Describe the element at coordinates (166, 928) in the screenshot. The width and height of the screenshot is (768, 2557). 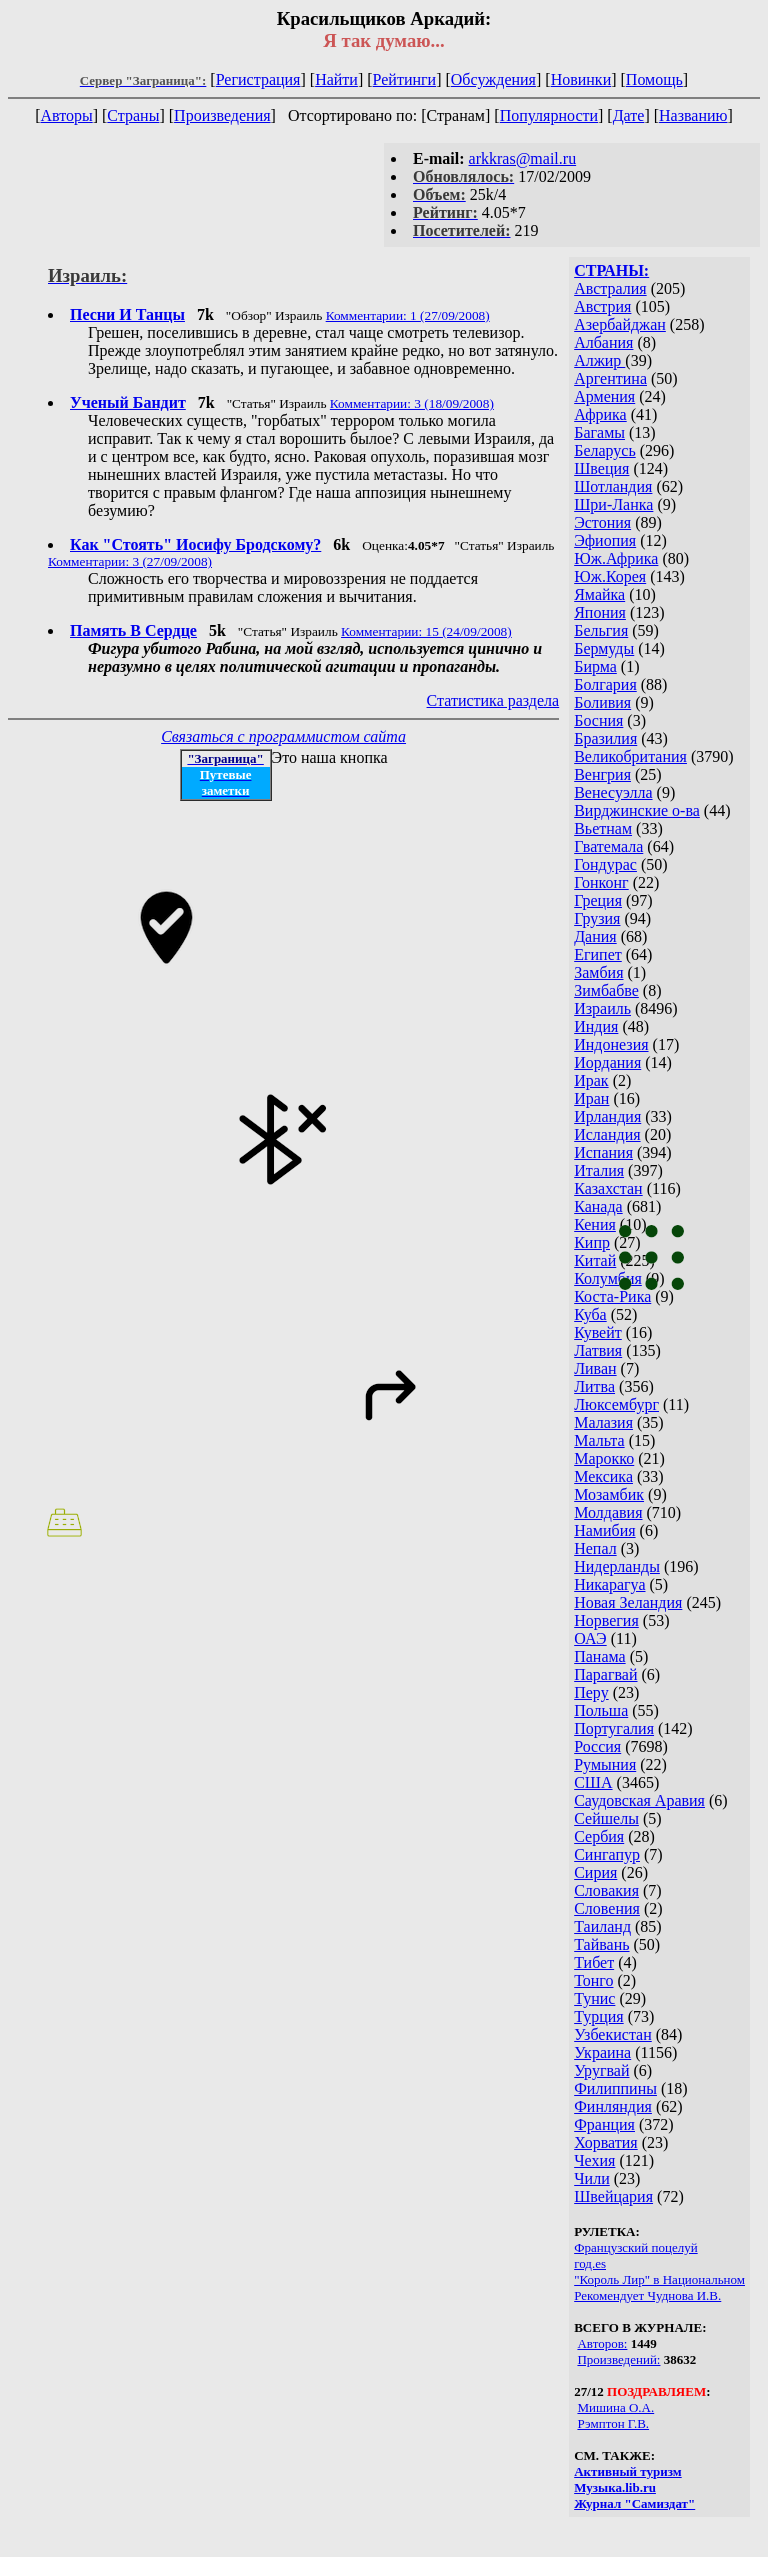
I see `confirm or select a location` at that location.